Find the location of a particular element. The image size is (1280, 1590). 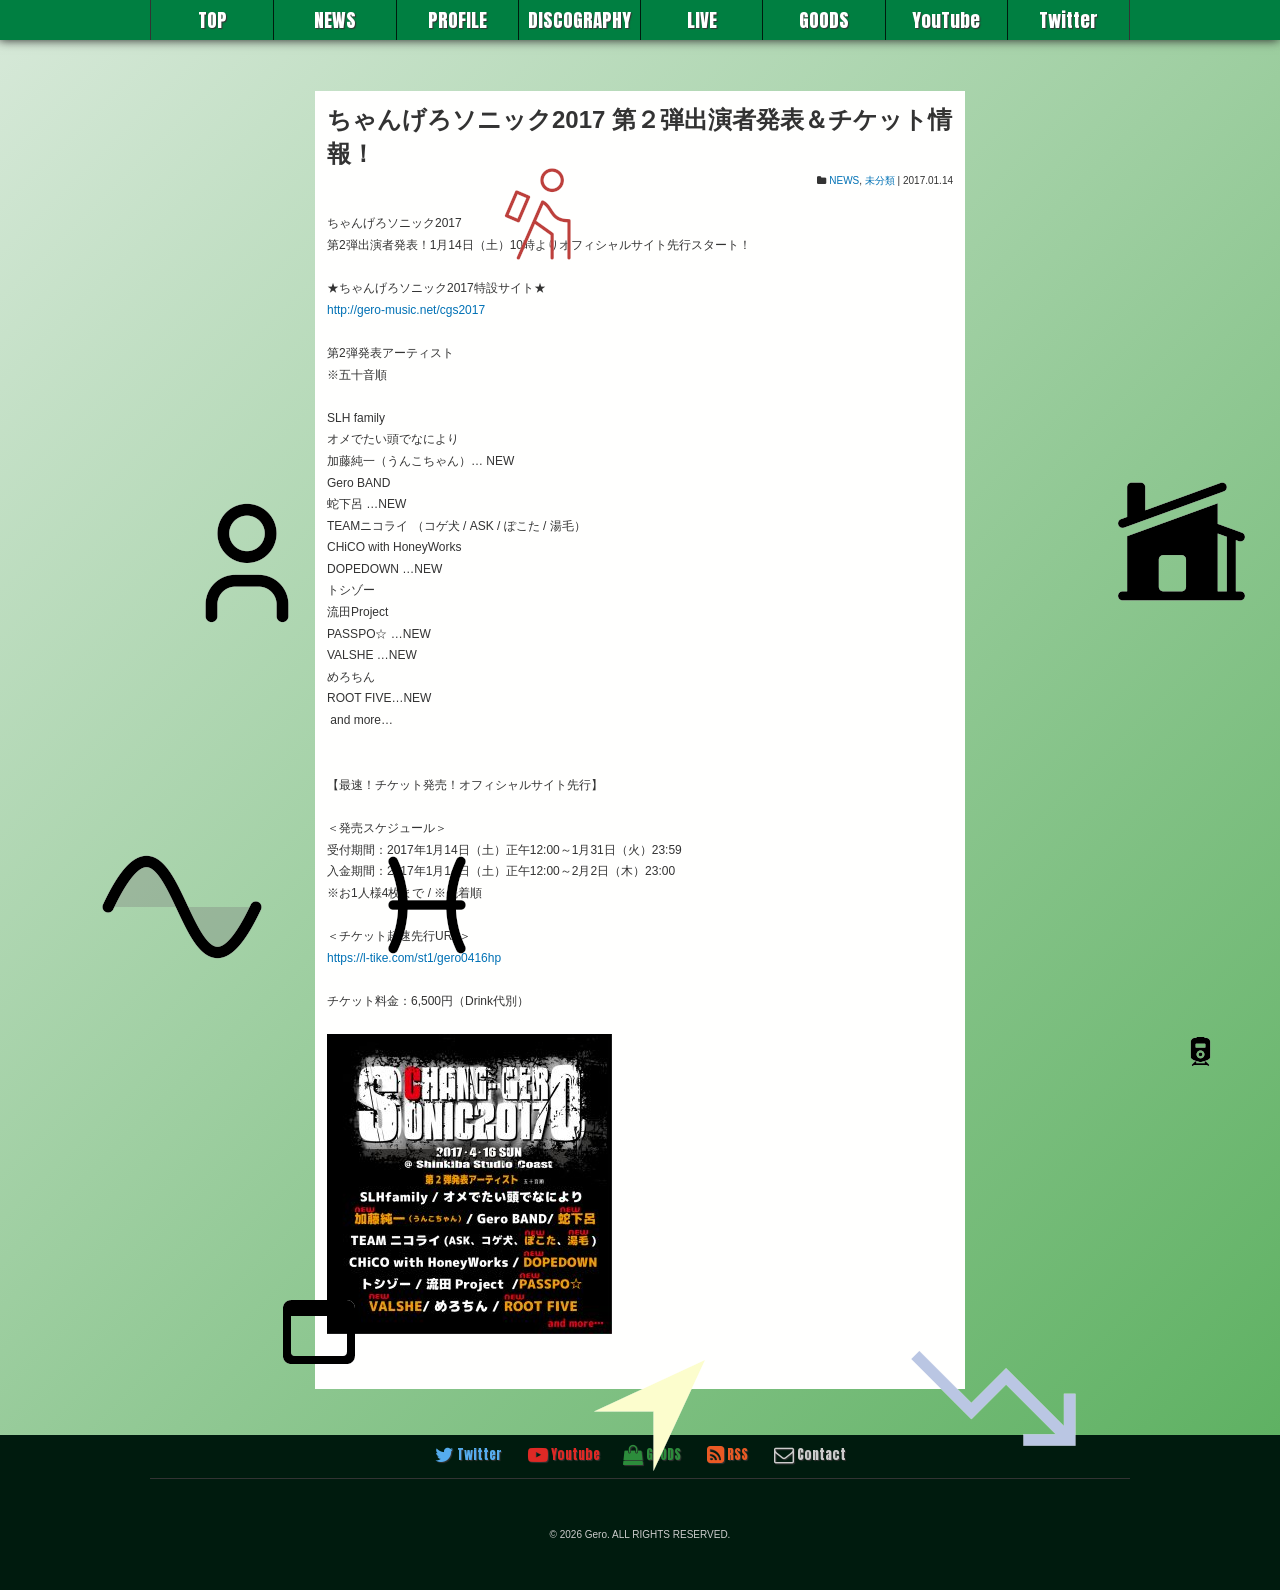

indicates a declining trend or decrease in value is located at coordinates (994, 1399).